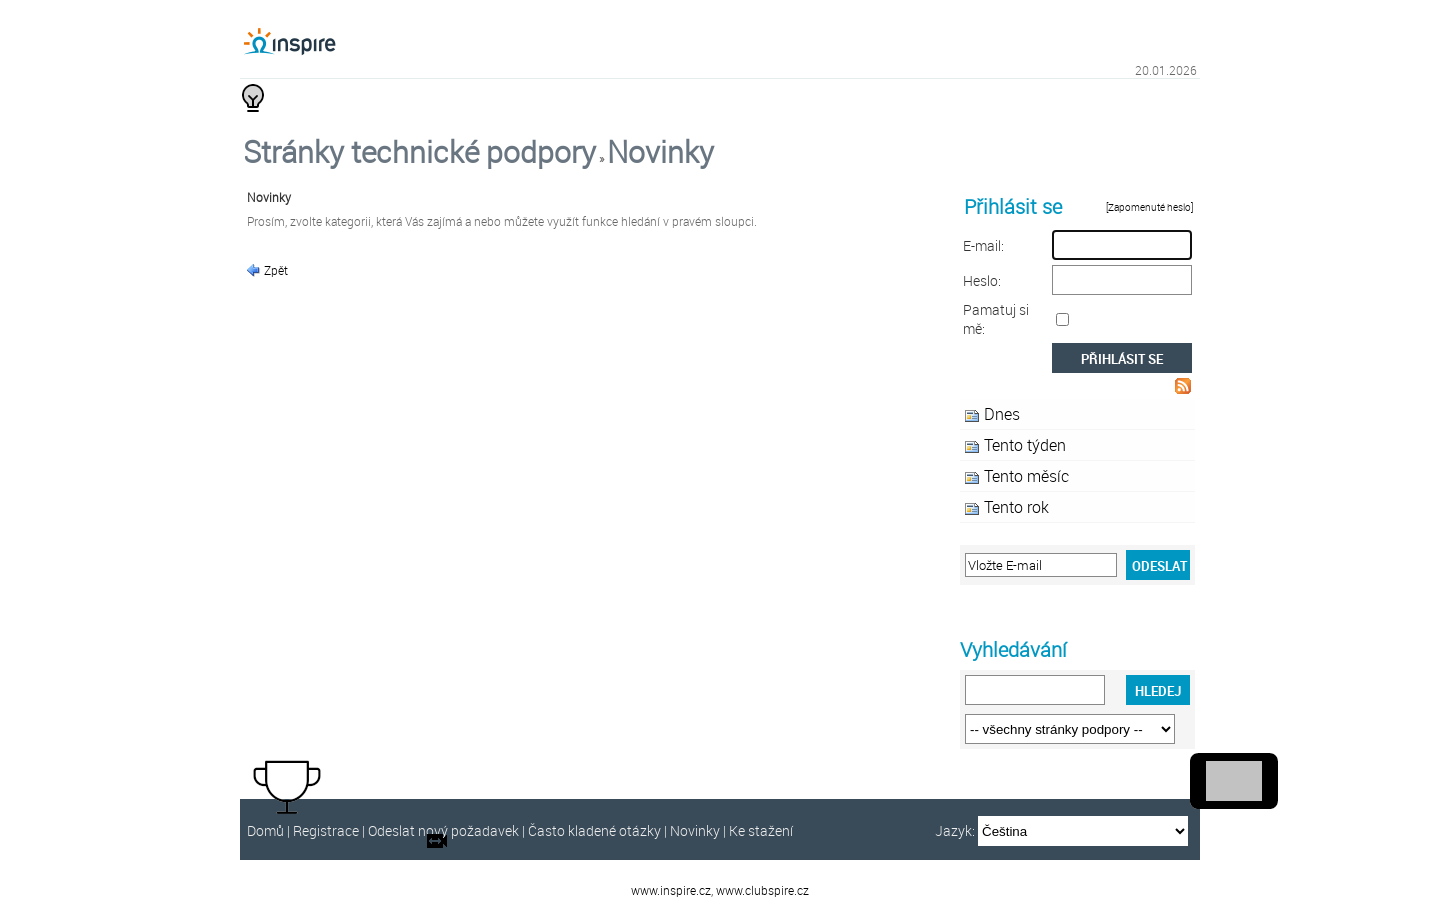  What do you see at coordinates (1234, 781) in the screenshot?
I see `rotate device to landscape orientation` at bounding box center [1234, 781].